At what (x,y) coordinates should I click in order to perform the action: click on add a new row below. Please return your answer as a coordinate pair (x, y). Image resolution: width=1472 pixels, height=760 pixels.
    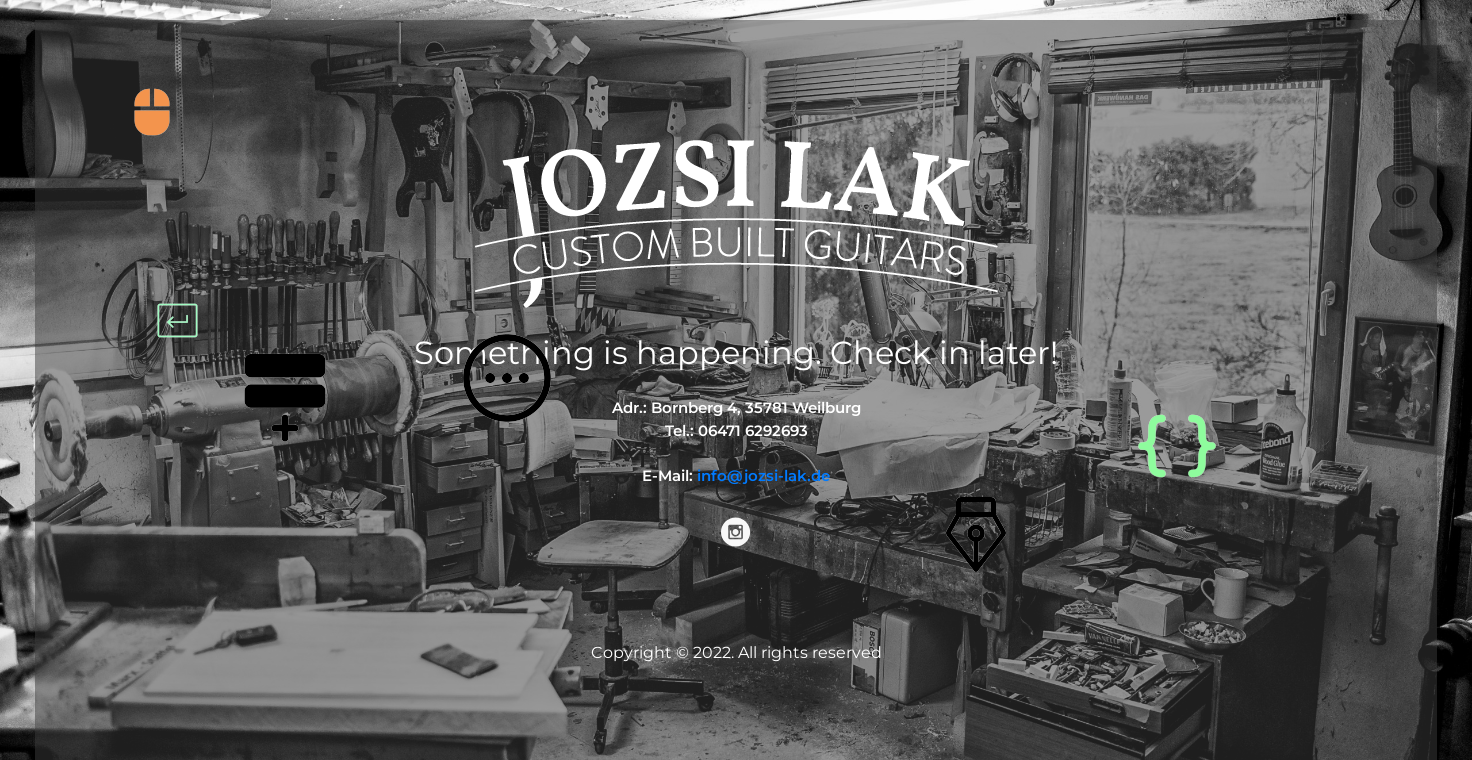
    Looking at the image, I should click on (285, 391).